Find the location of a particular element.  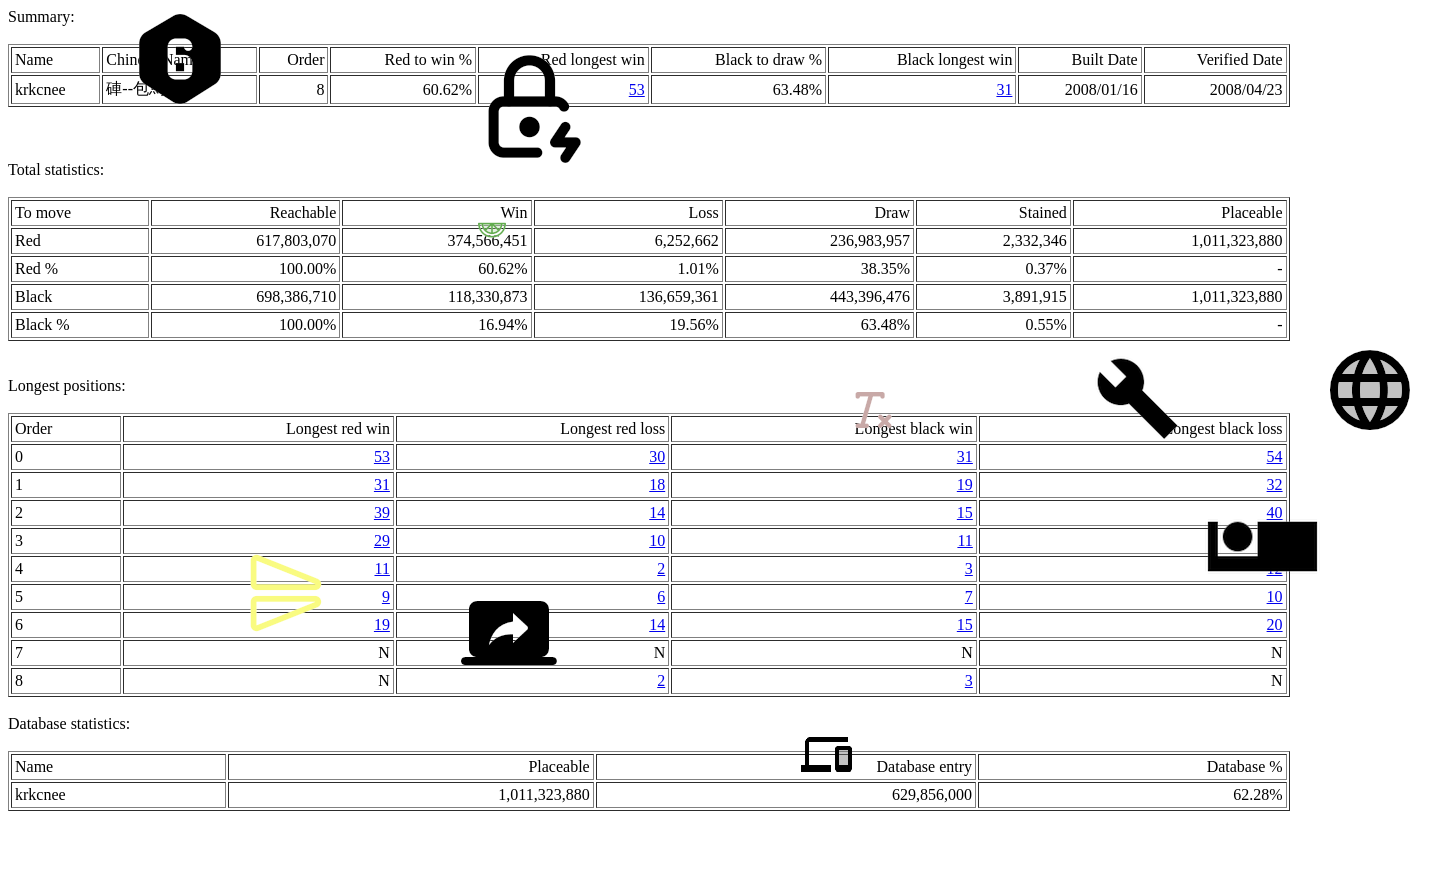

indicates citrus or fruit-related content is located at coordinates (492, 228).